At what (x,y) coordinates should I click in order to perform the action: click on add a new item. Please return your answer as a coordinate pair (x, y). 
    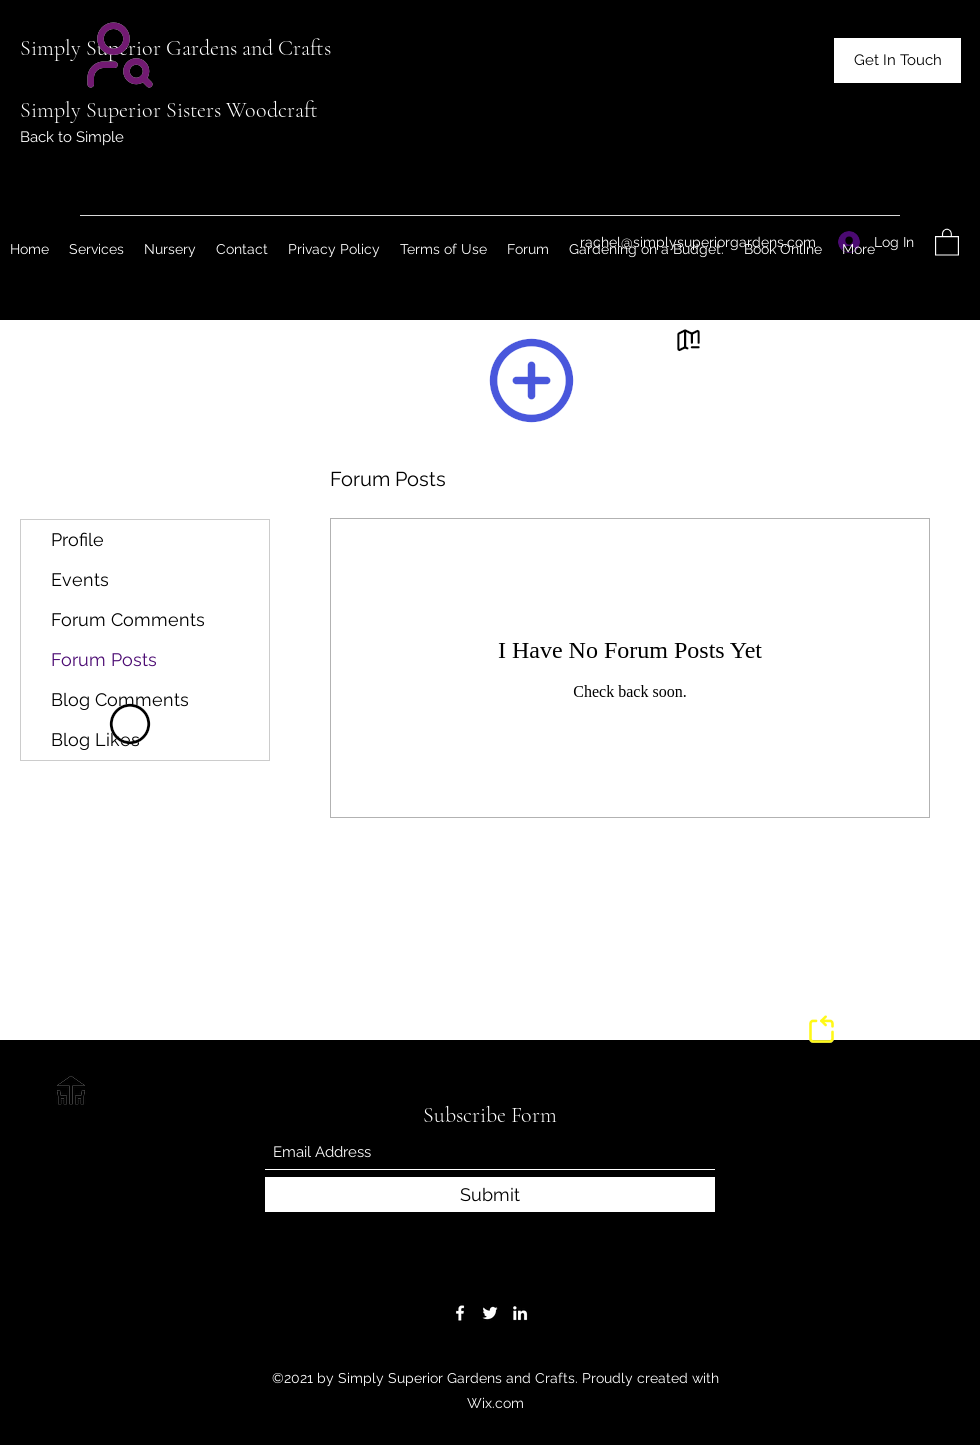
    Looking at the image, I should click on (531, 380).